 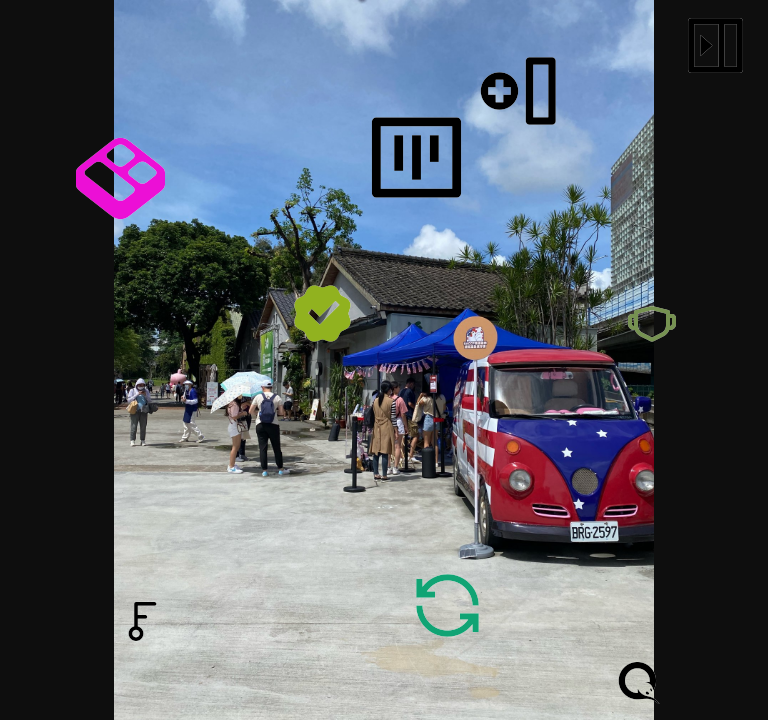 What do you see at coordinates (522, 91) in the screenshot?
I see `insert a new column to the left` at bounding box center [522, 91].